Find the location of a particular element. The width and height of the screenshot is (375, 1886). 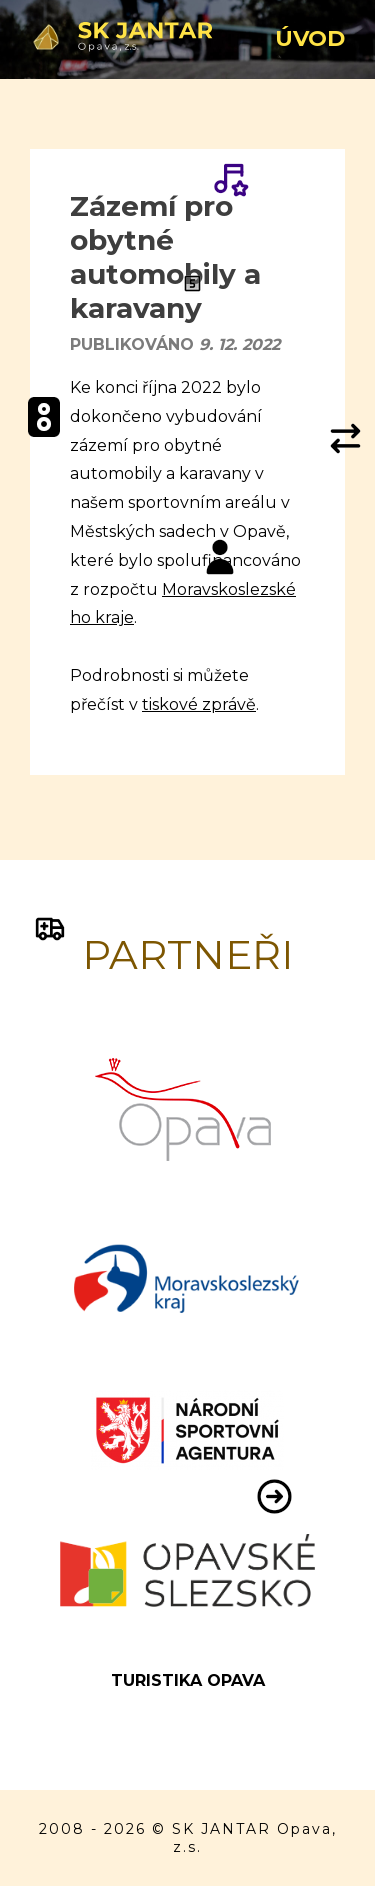

add song to favorites is located at coordinates (230, 178).